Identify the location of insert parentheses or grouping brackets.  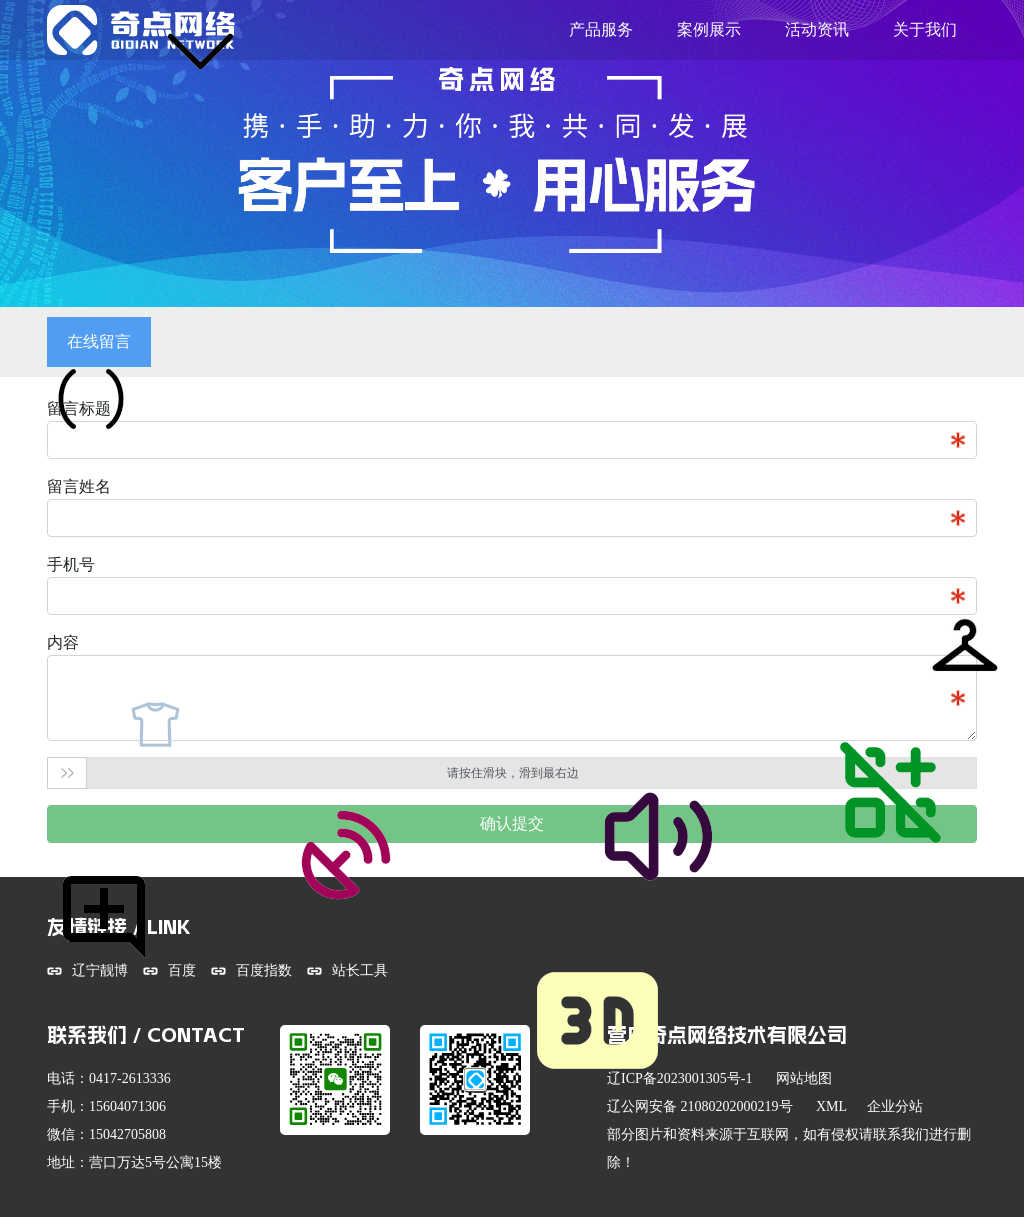
(91, 399).